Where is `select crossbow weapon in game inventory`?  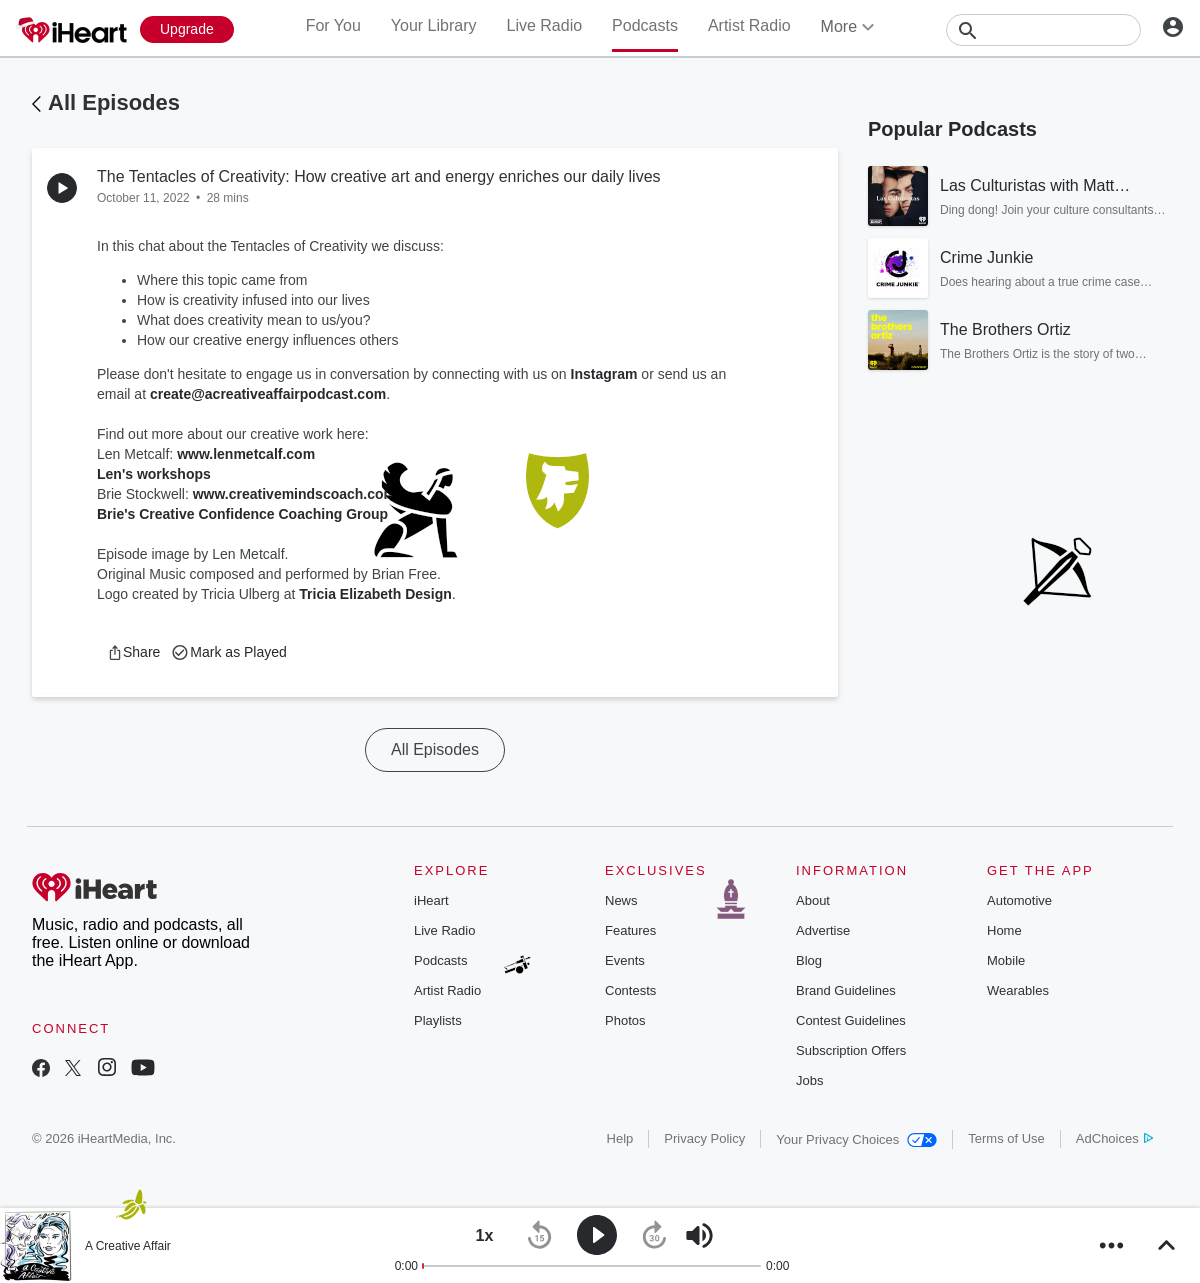 select crossbow weapon in game inventory is located at coordinates (1057, 572).